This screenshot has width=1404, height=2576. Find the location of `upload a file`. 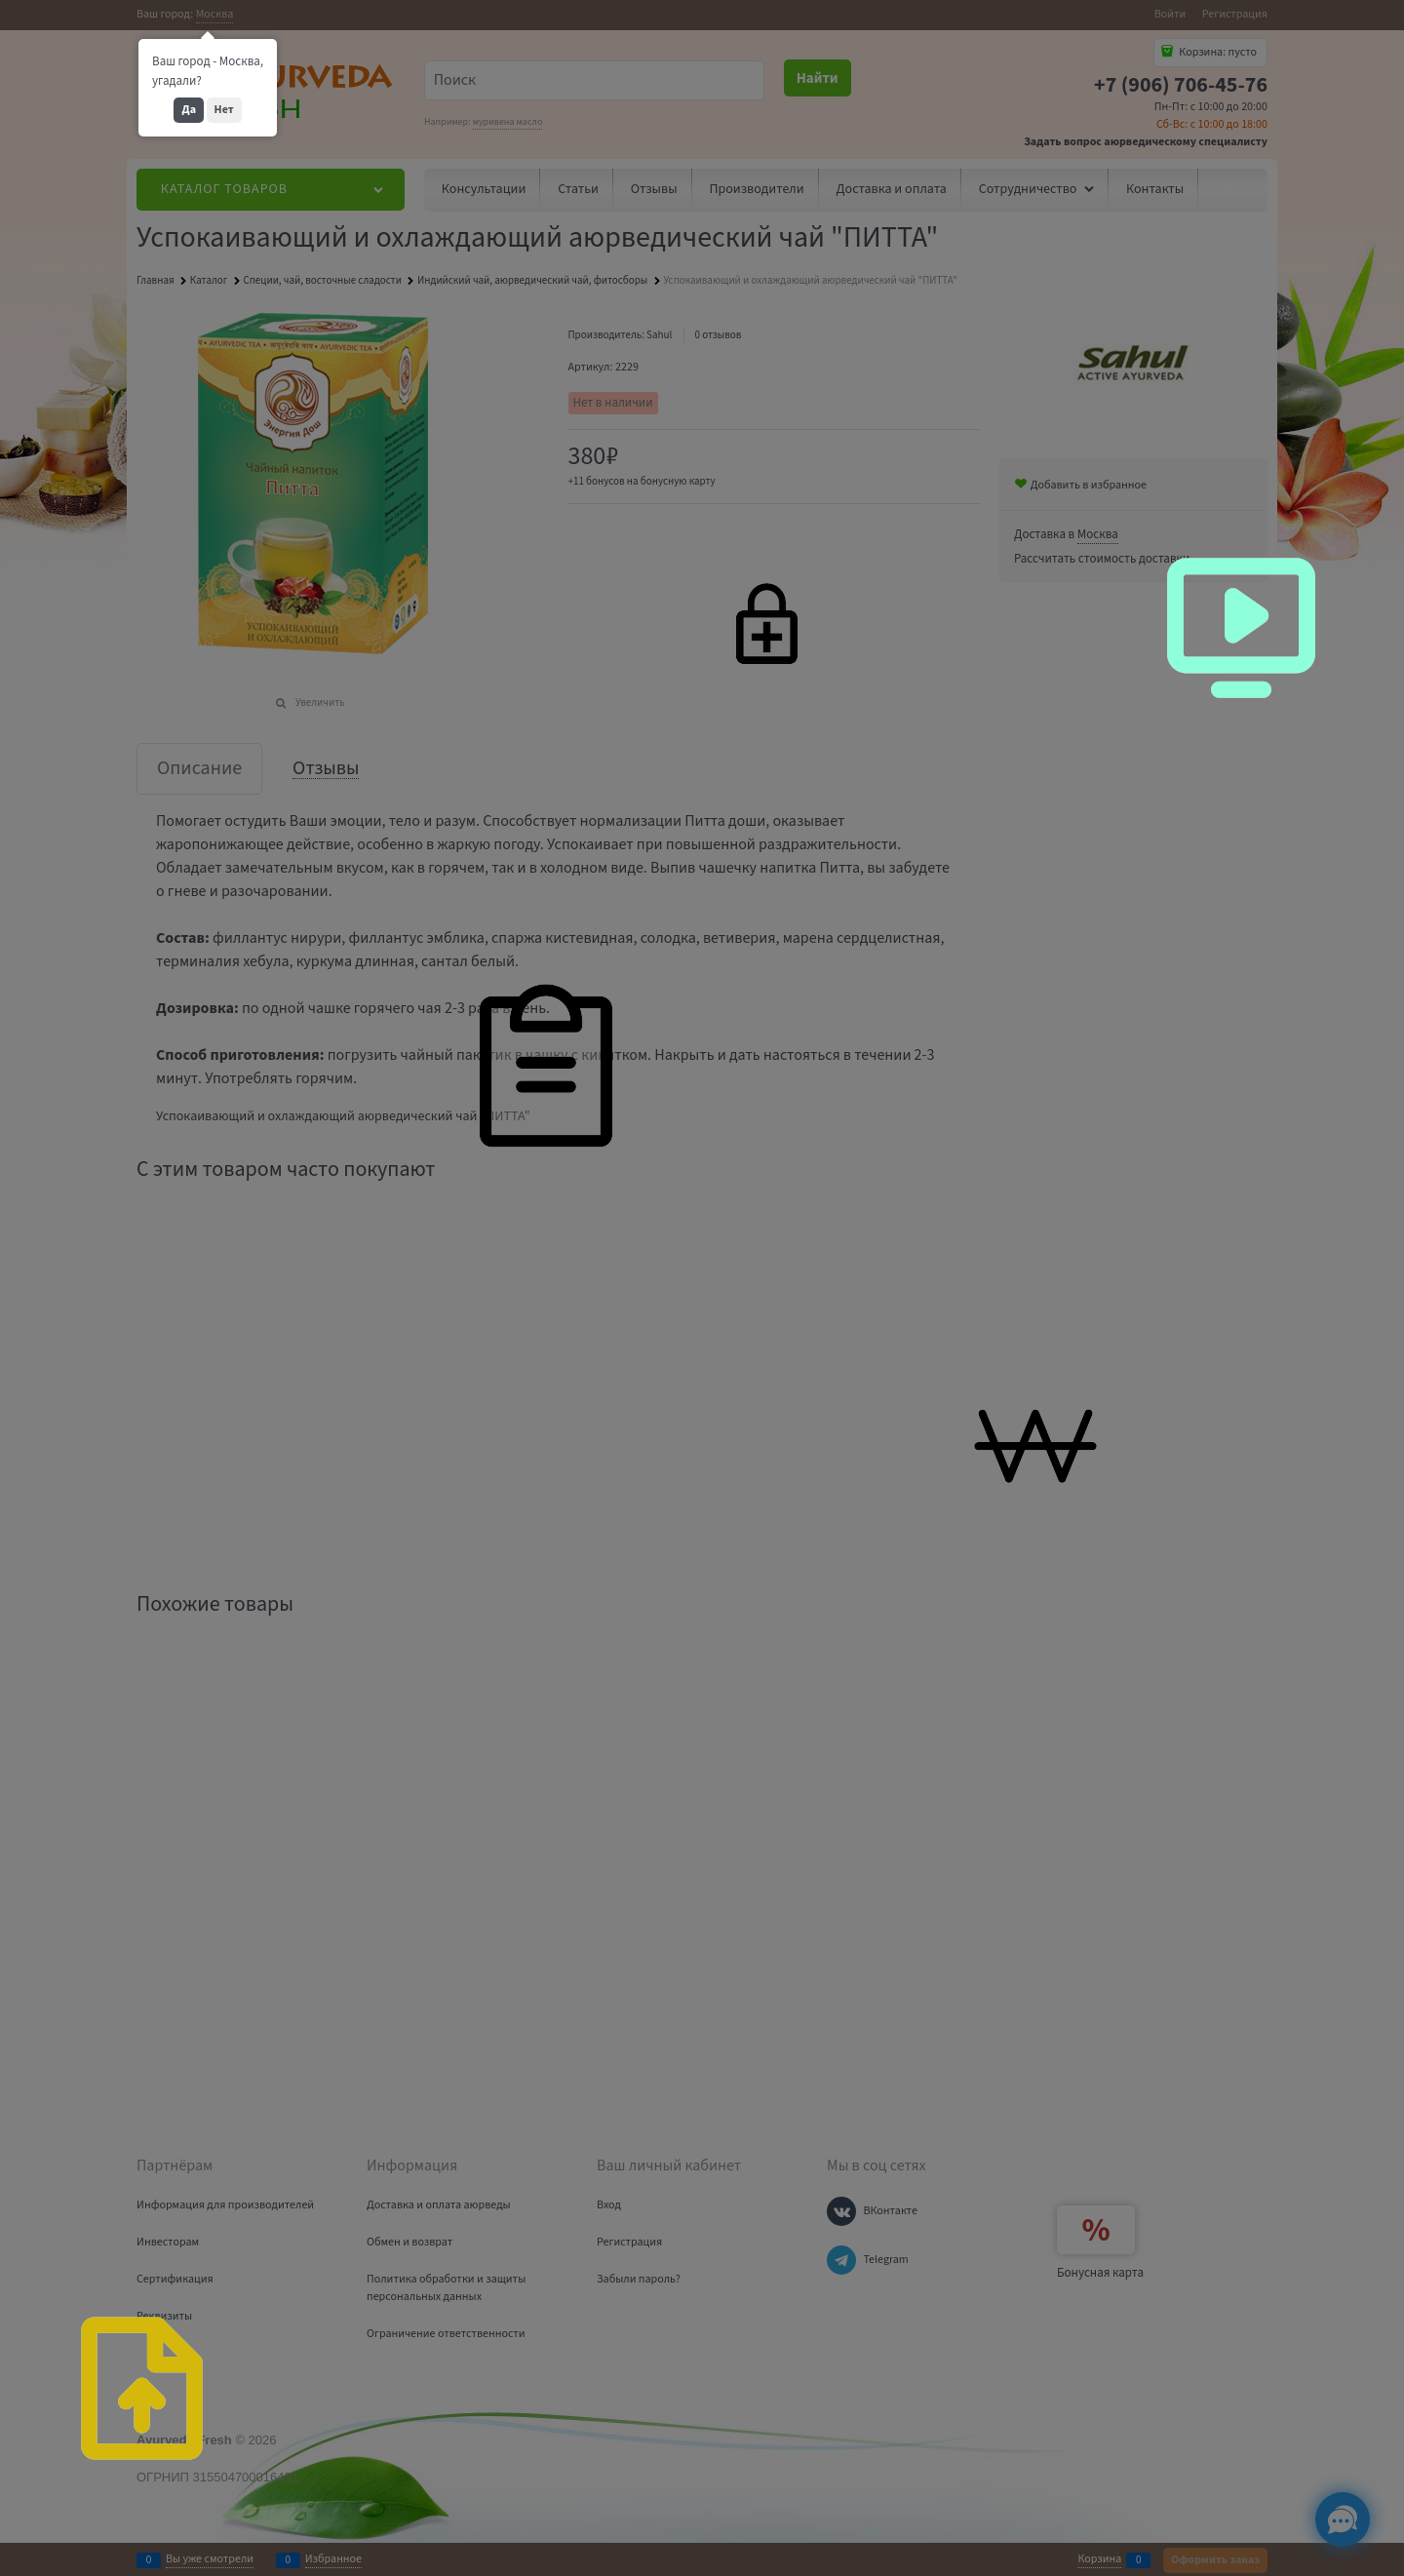

upload a file is located at coordinates (141, 2388).